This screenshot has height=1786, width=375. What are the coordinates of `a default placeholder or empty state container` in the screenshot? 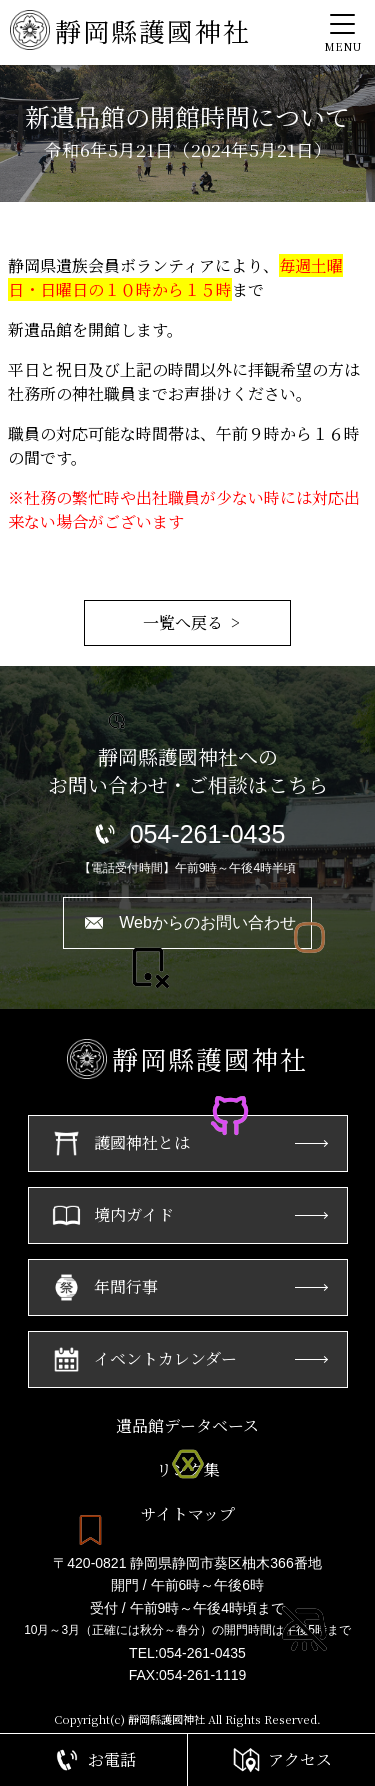 It's located at (309, 937).